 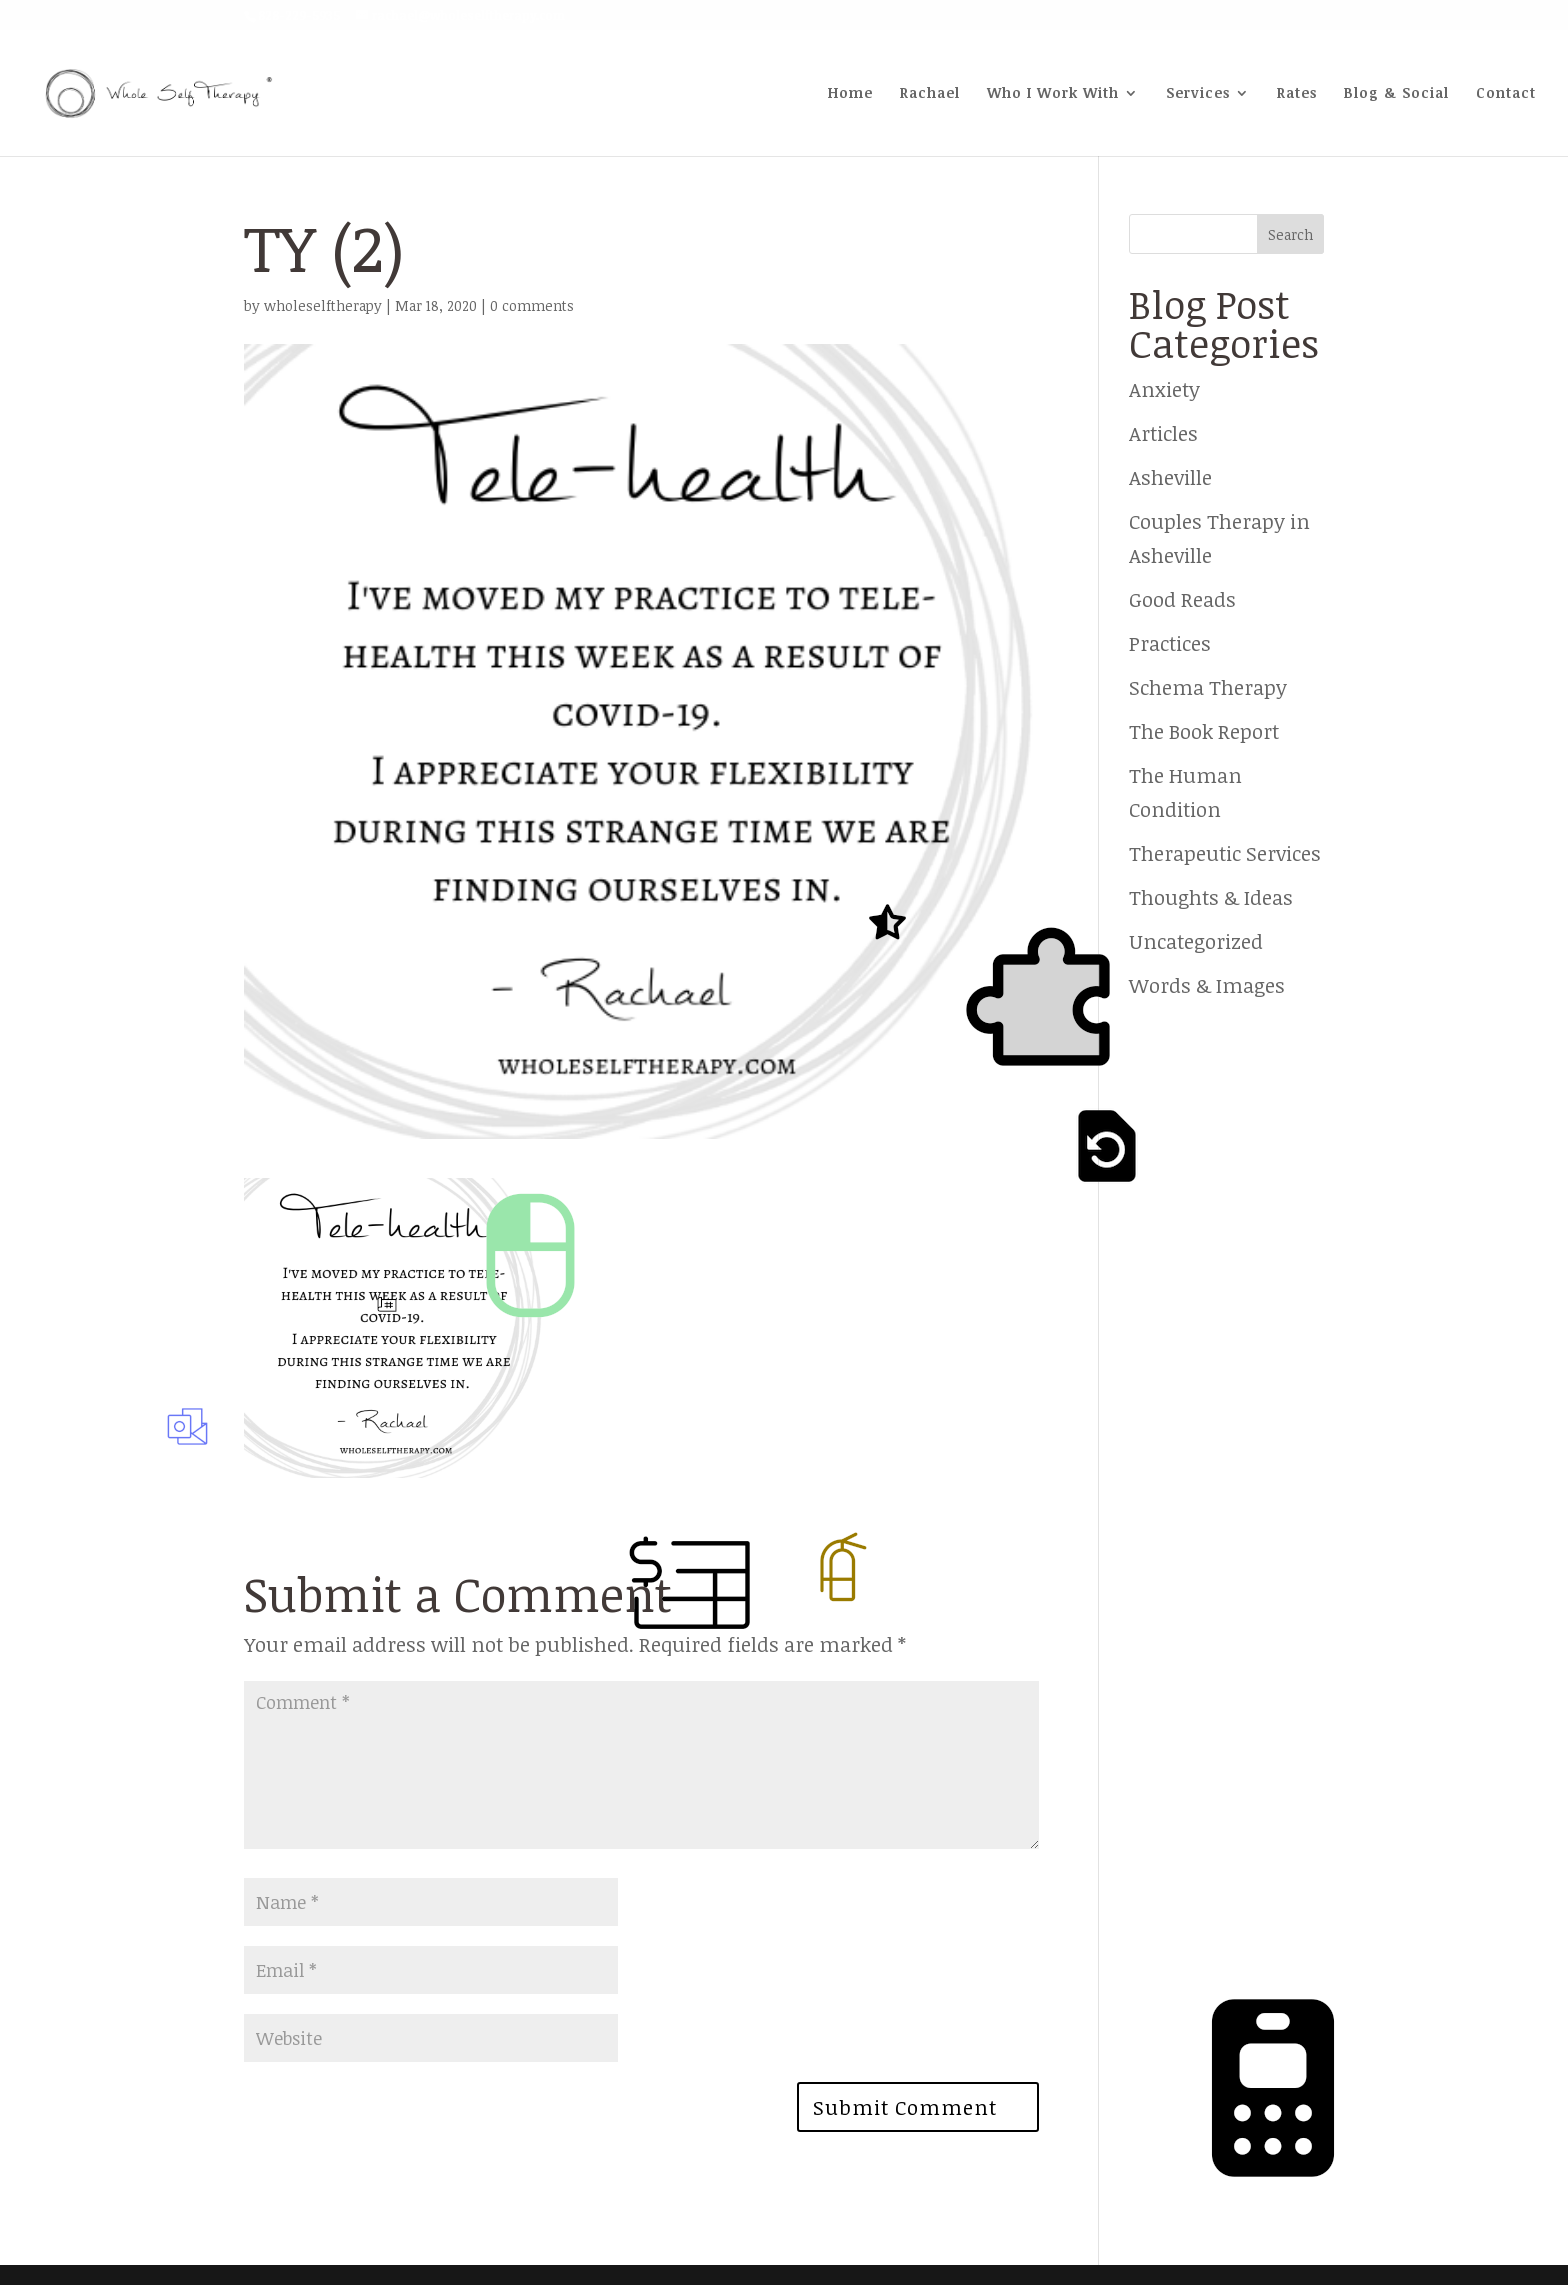 What do you see at coordinates (187, 1426) in the screenshot?
I see `open microsoft outlook email` at bounding box center [187, 1426].